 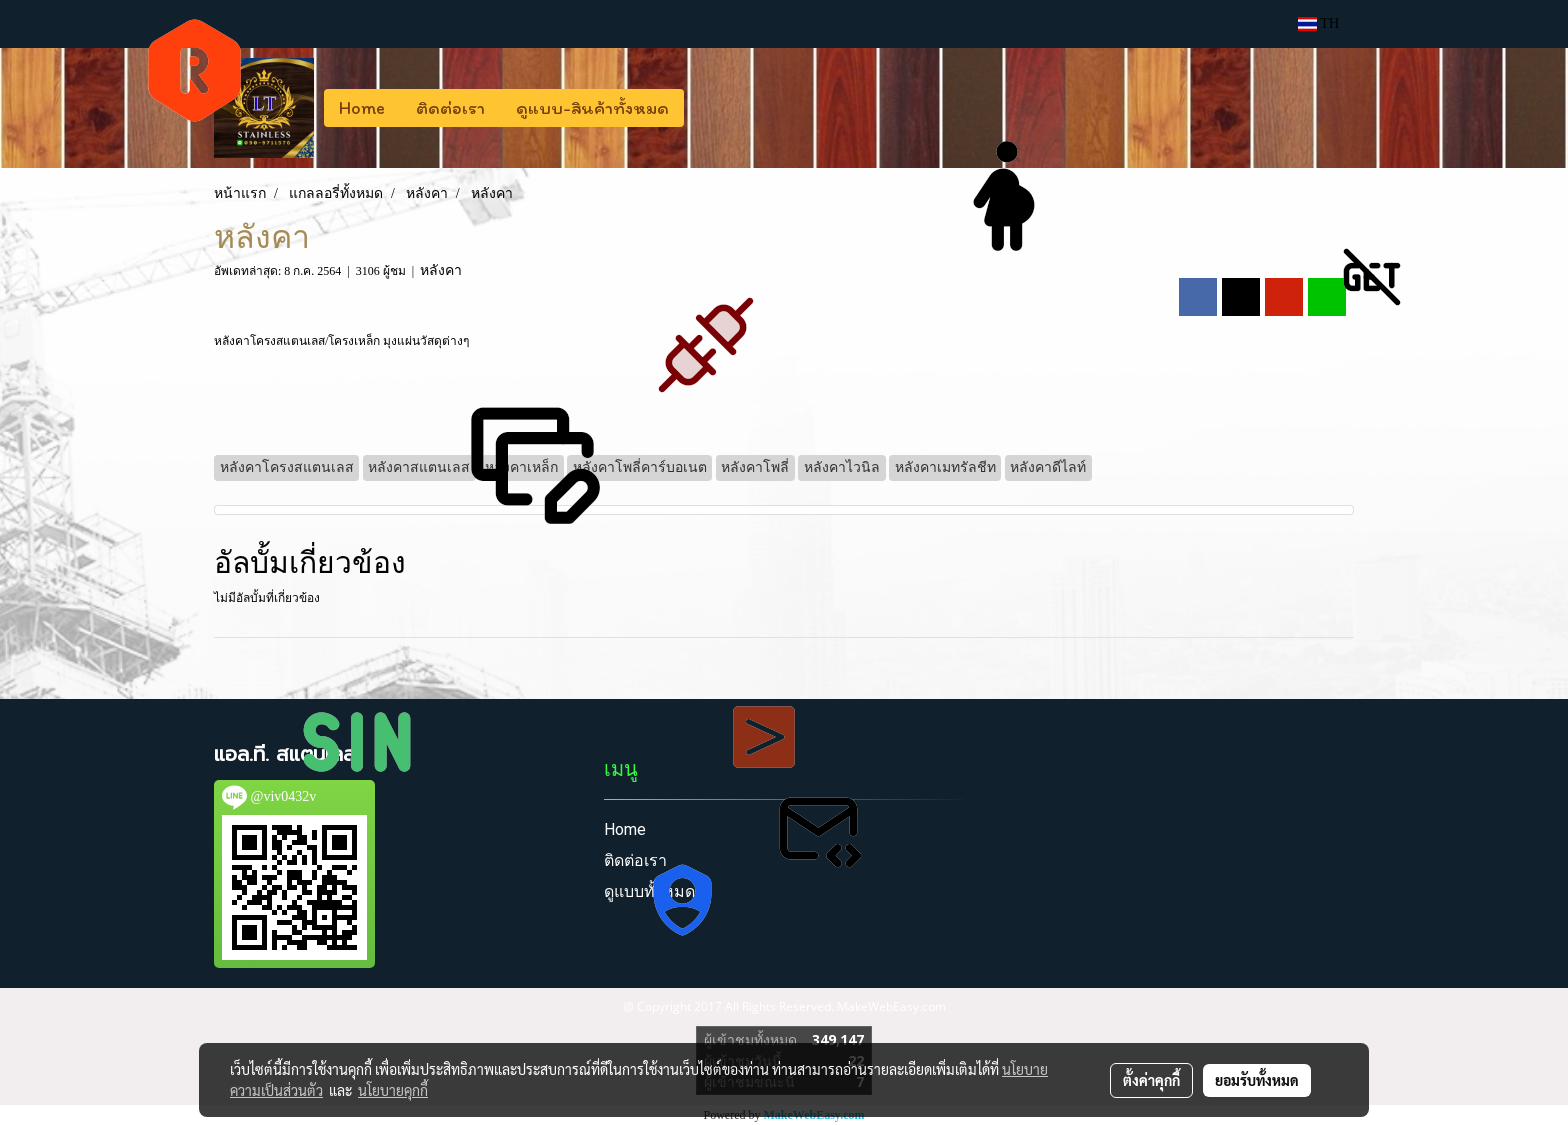 I want to click on access email developer settings, so click(x=818, y=828).